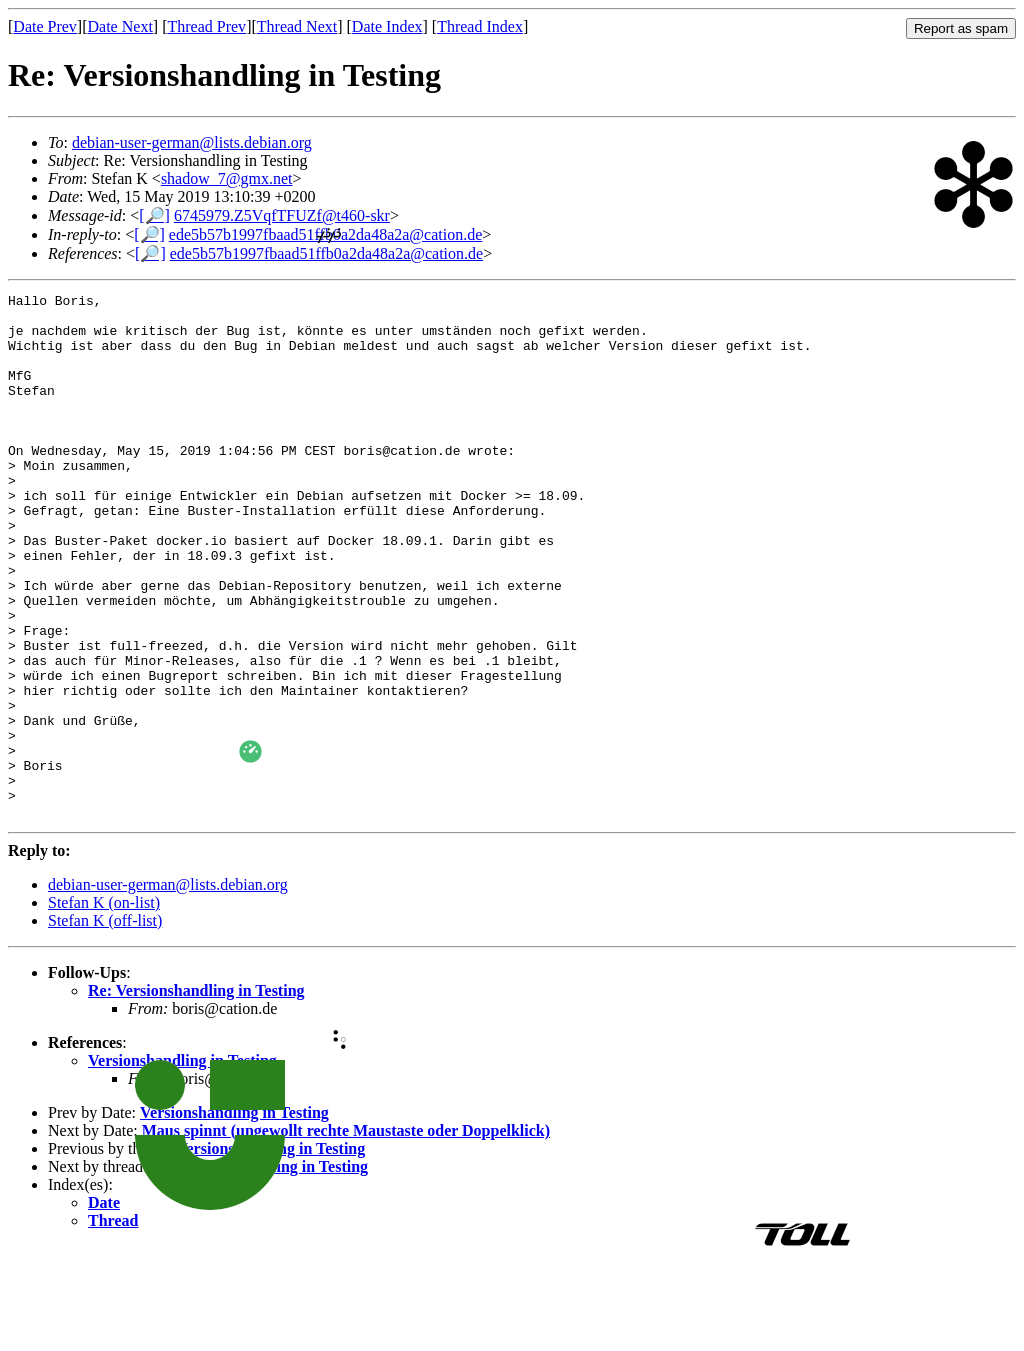 The height and width of the screenshot is (1351, 1024). I want to click on D-Wave Systems company logo, so click(339, 1039).